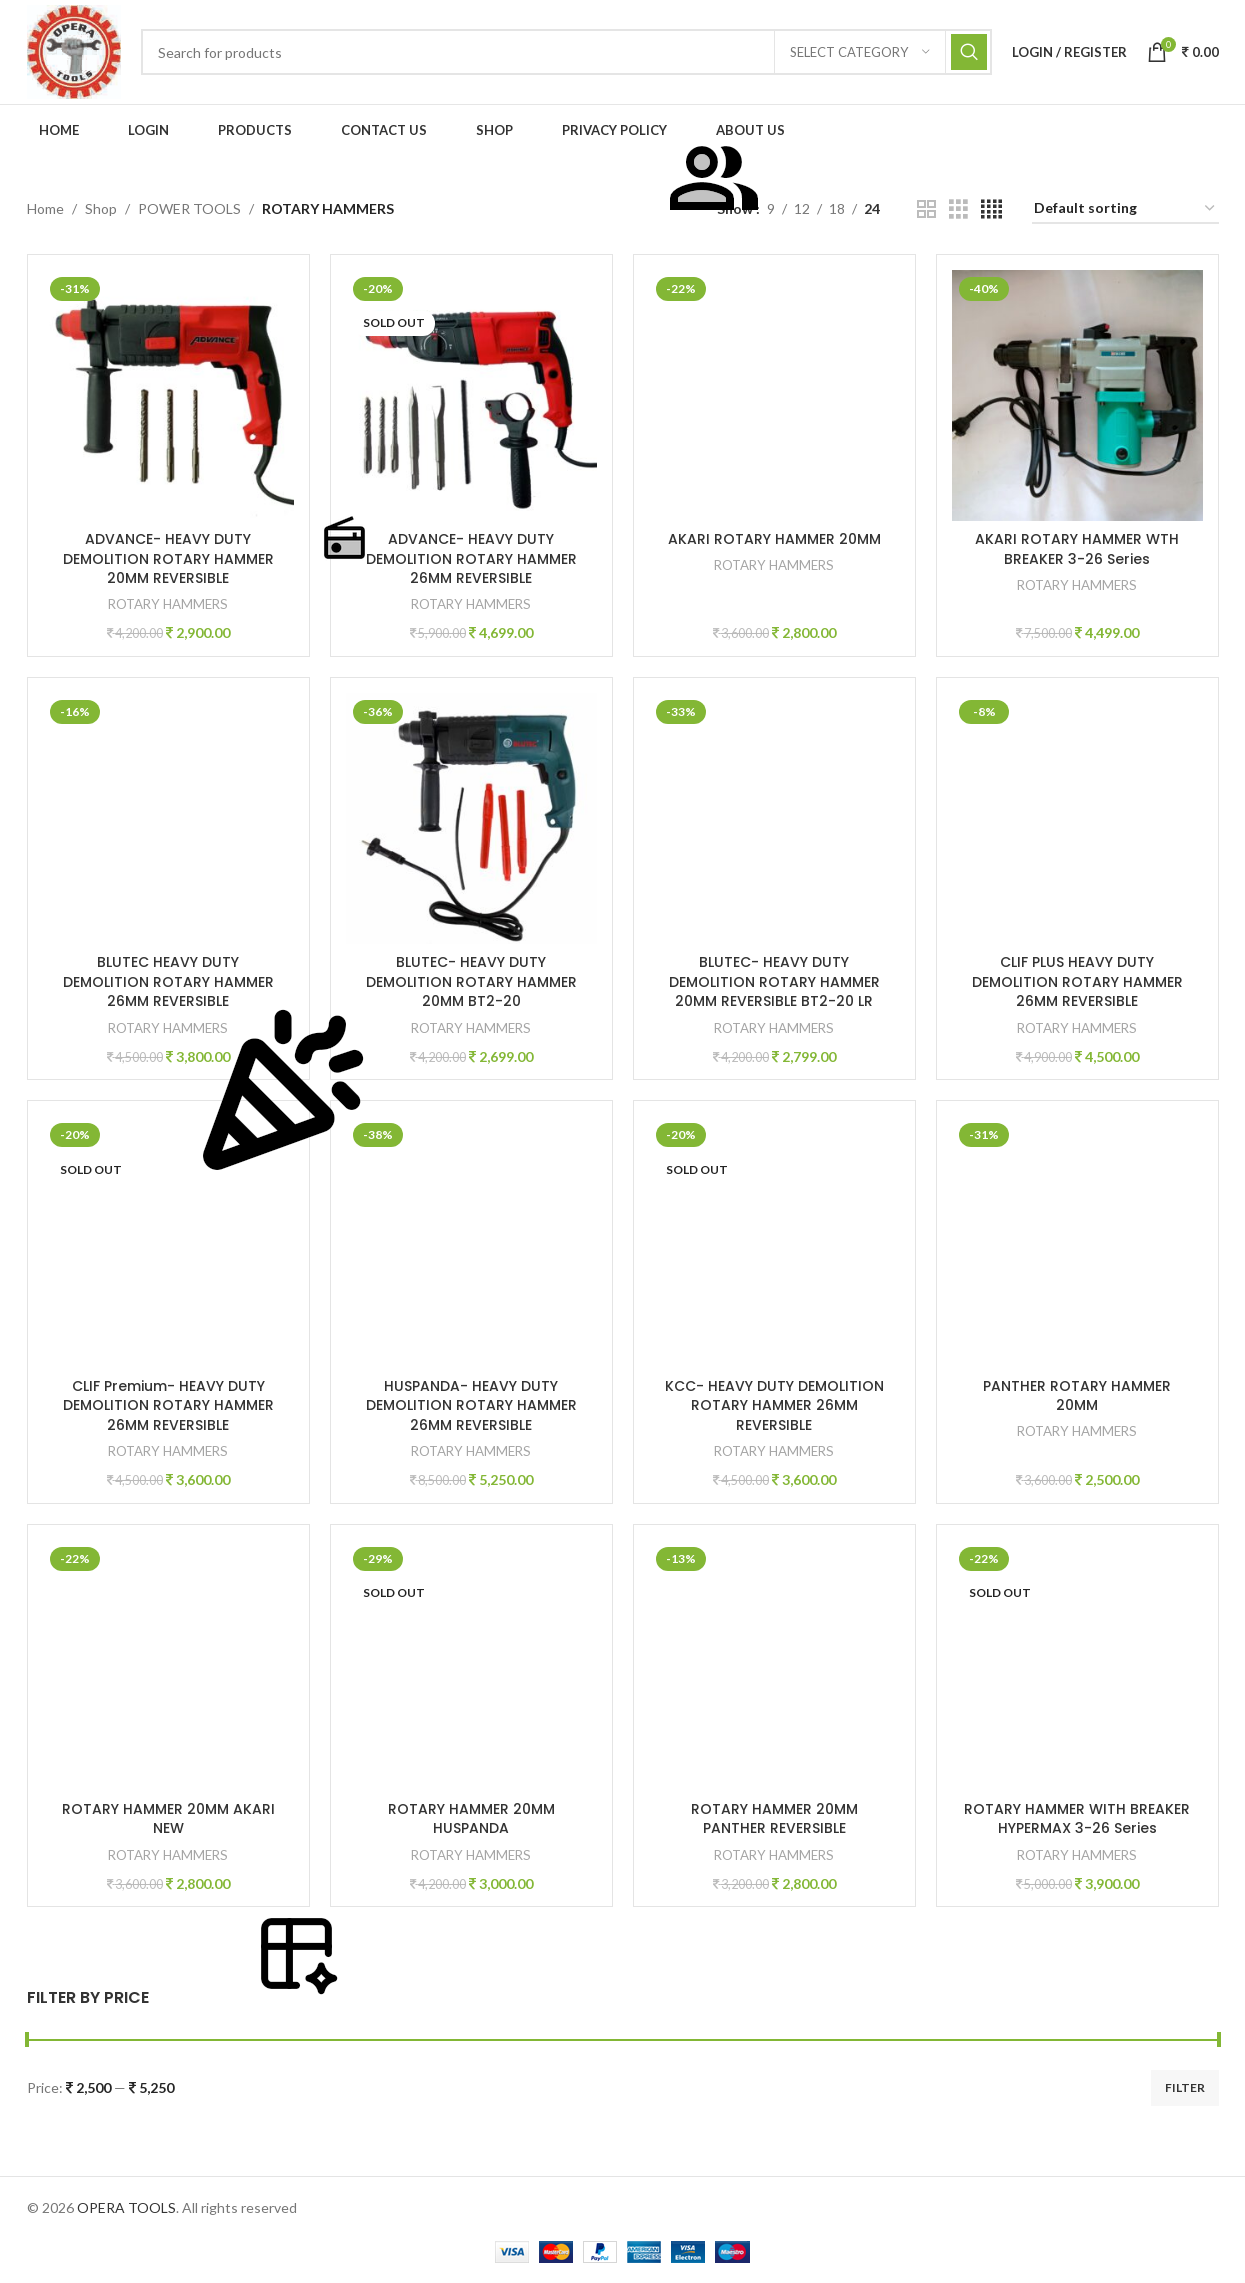 The image size is (1245, 2283). What do you see at coordinates (344, 538) in the screenshot?
I see `access radio or audio streaming` at bounding box center [344, 538].